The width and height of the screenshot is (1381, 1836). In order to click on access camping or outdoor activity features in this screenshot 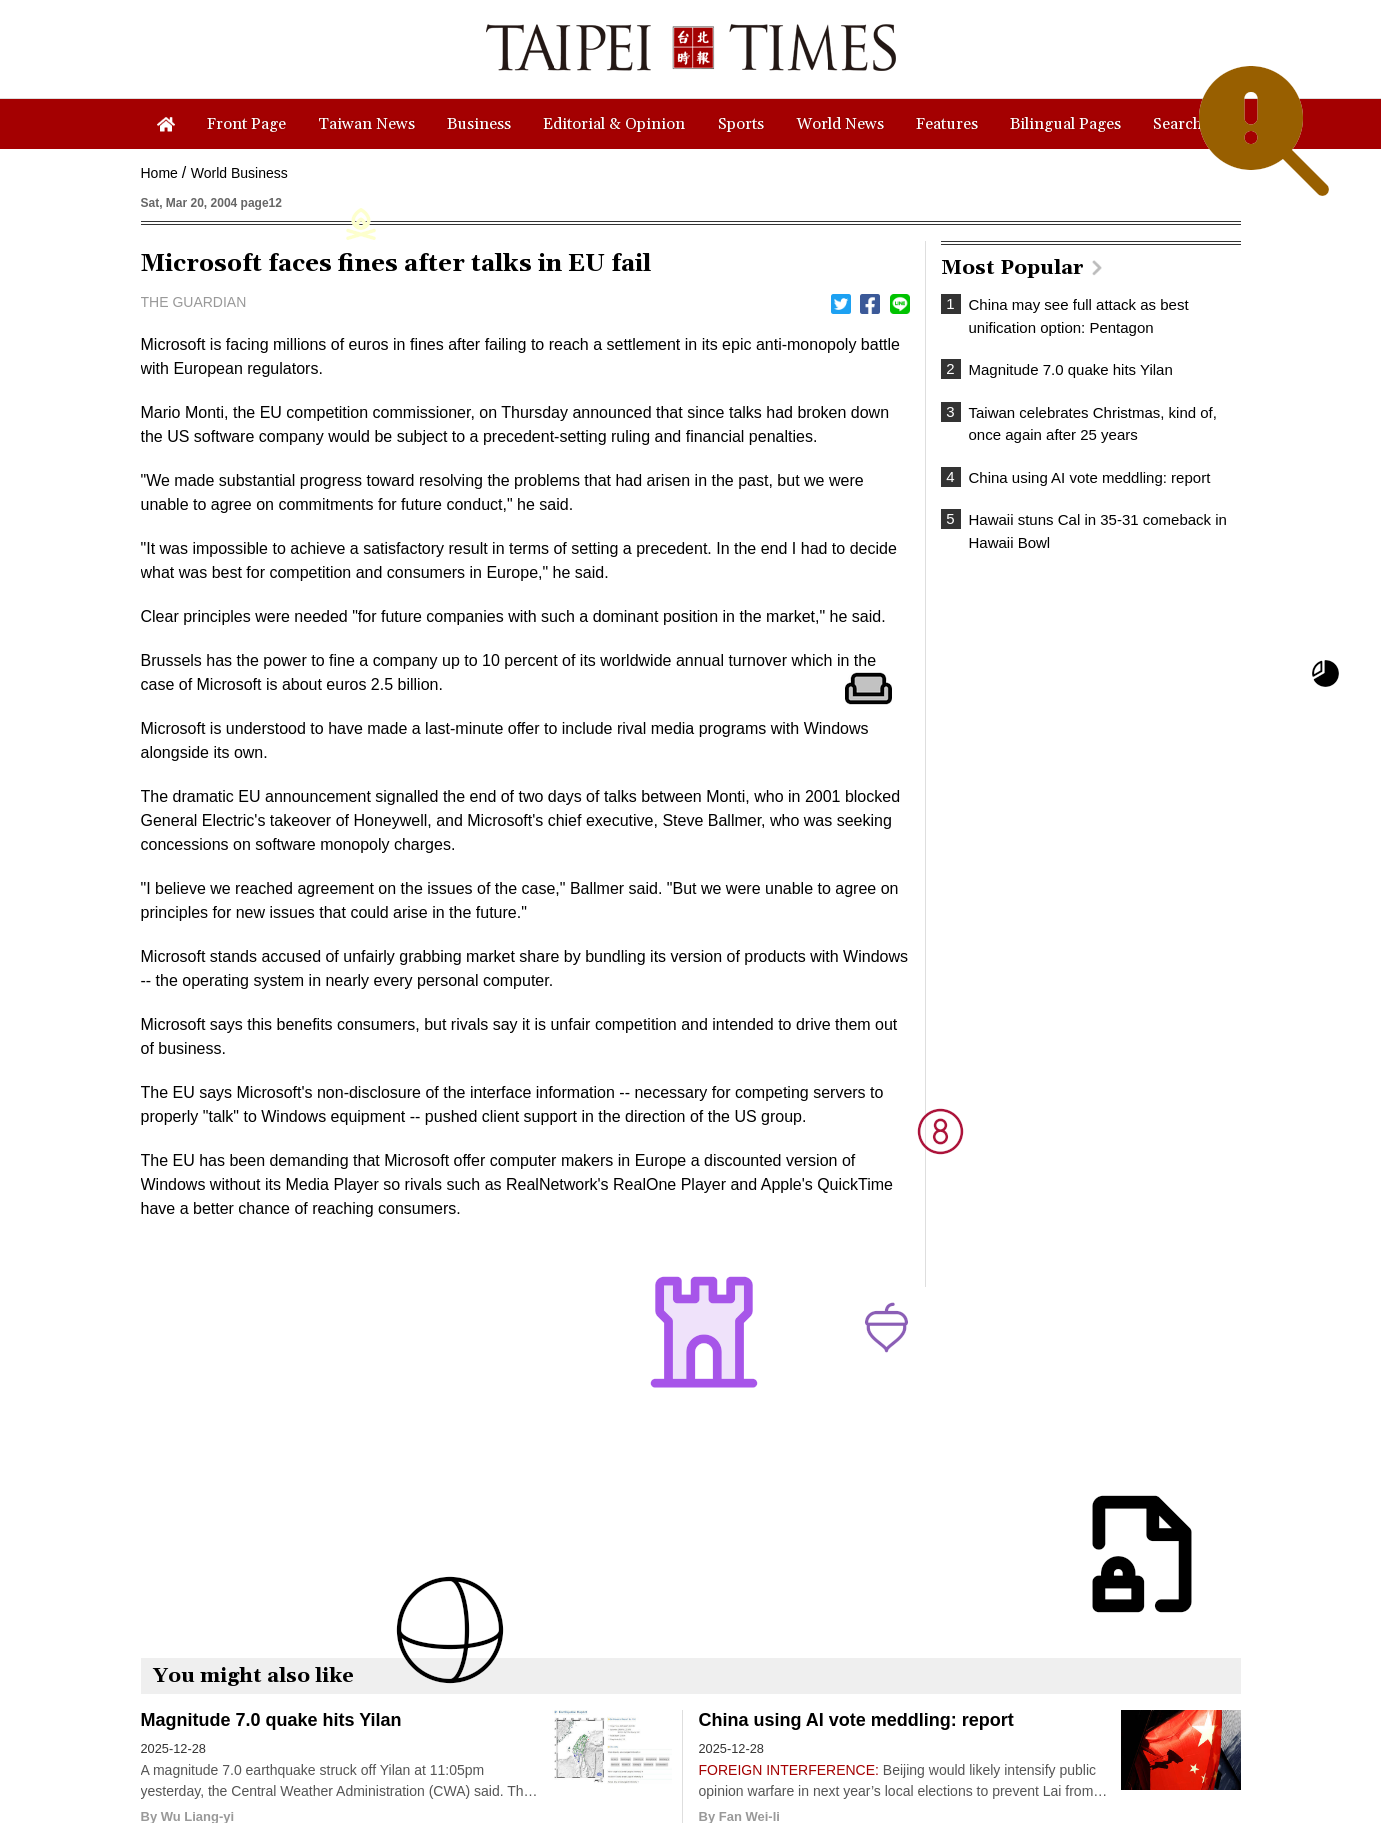, I will do `click(361, 224)`.